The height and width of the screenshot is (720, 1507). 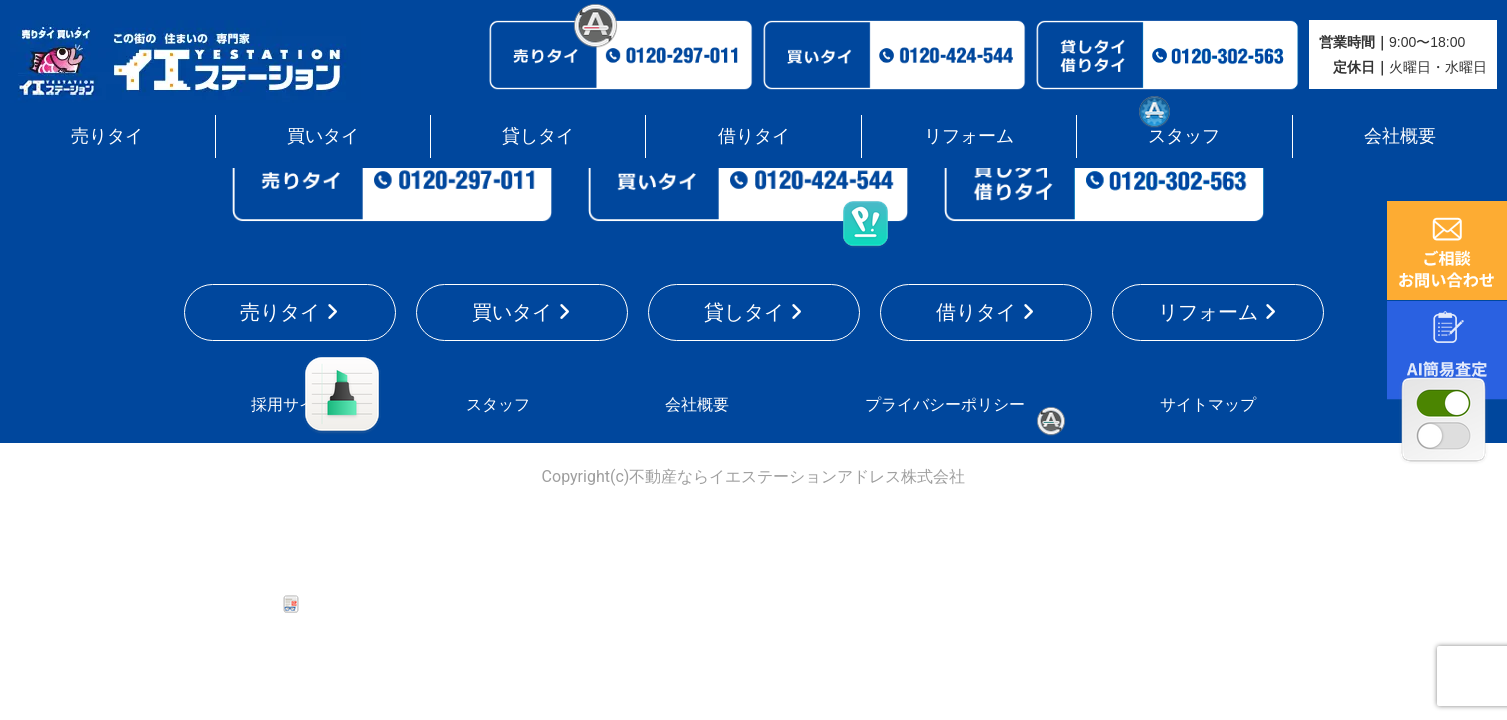 I want to click on open marker app for highlighting and annotating documents, so click(x=342, y=394).